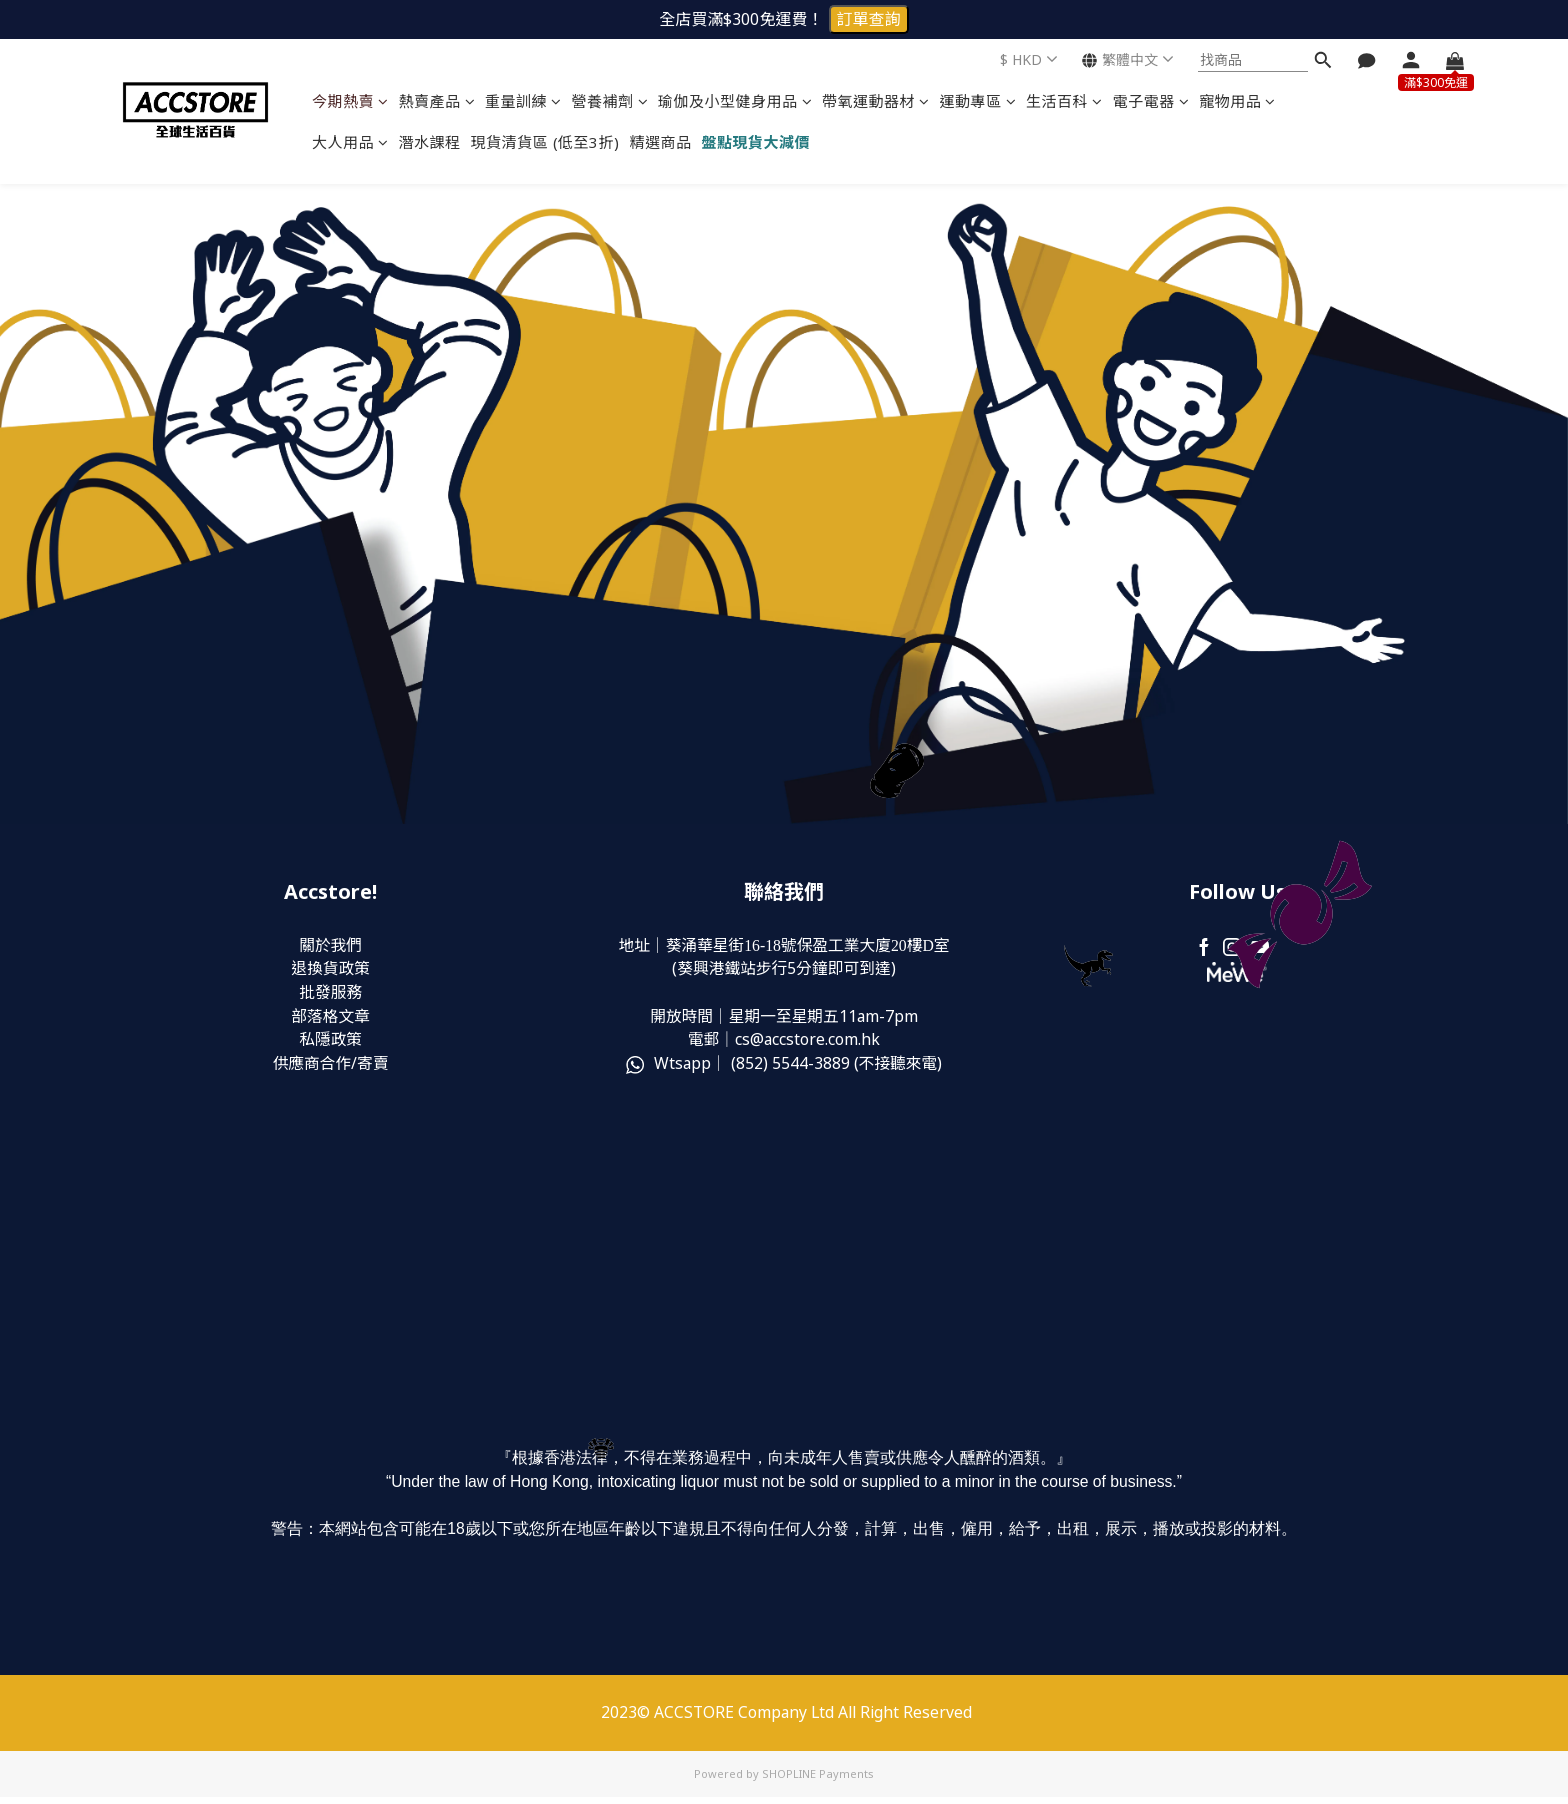 Image resolution: width=1568 pixels, height=1804 pixels. I want to click on collect a candy or sweet reward in-game, so click(1299, 915).